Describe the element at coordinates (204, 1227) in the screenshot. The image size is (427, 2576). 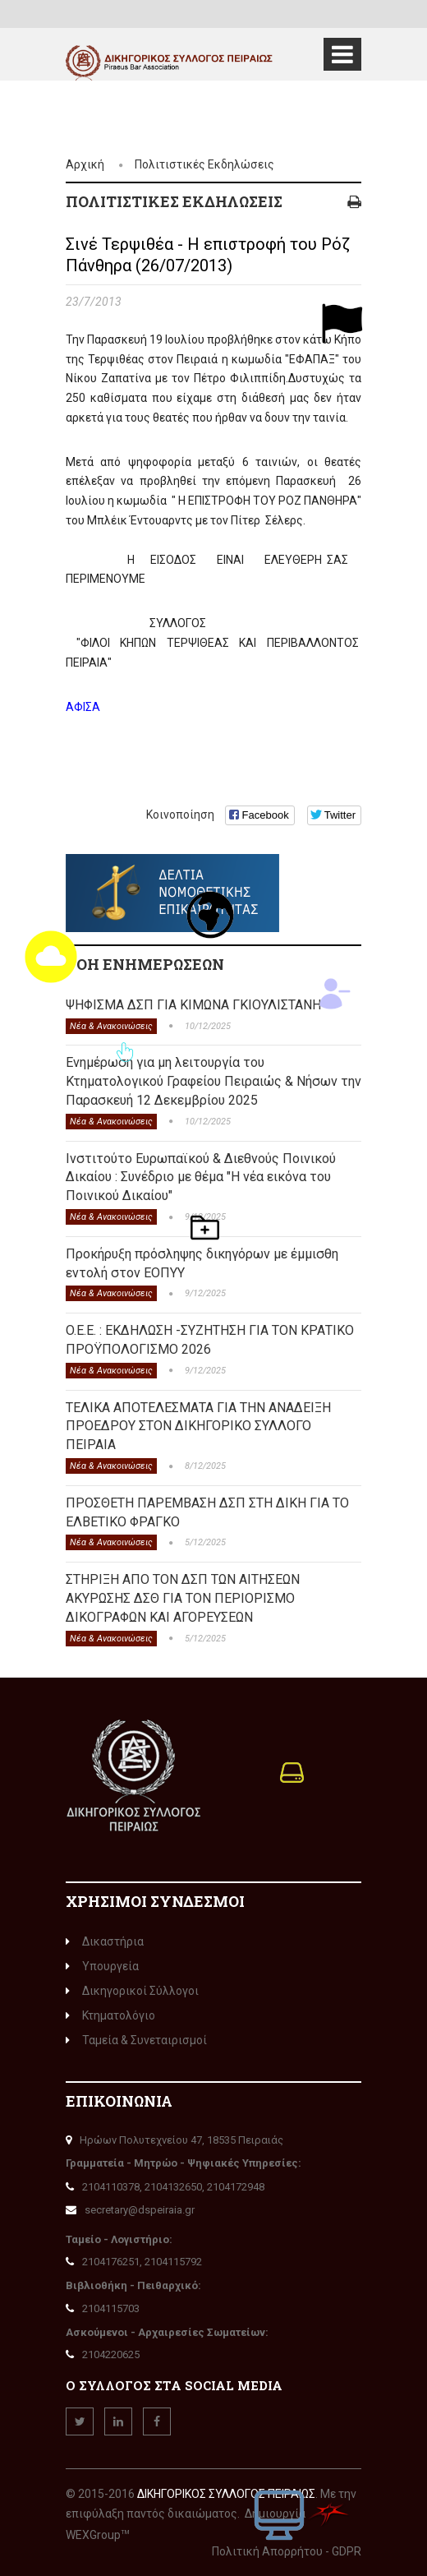
I see `create a new folder` at that location.